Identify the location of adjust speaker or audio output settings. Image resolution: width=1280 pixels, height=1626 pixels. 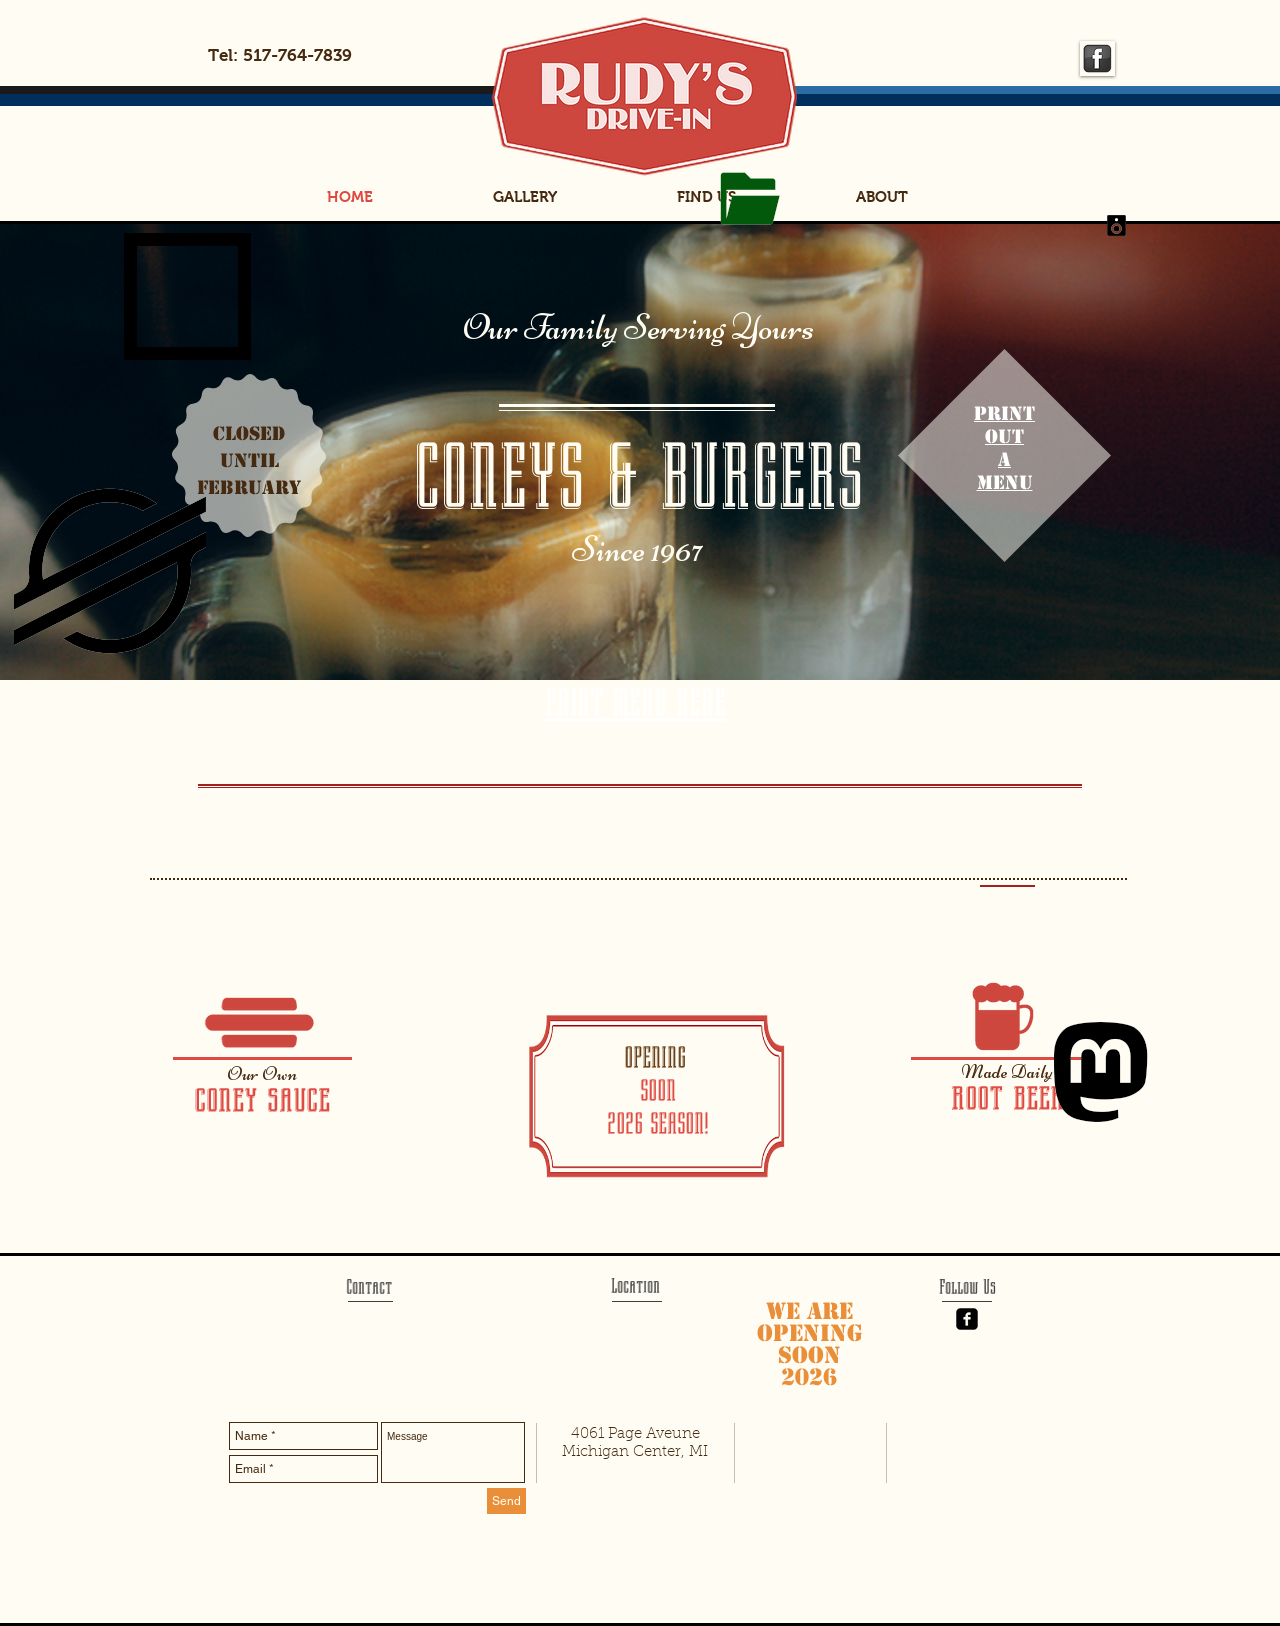
(1116, 225).